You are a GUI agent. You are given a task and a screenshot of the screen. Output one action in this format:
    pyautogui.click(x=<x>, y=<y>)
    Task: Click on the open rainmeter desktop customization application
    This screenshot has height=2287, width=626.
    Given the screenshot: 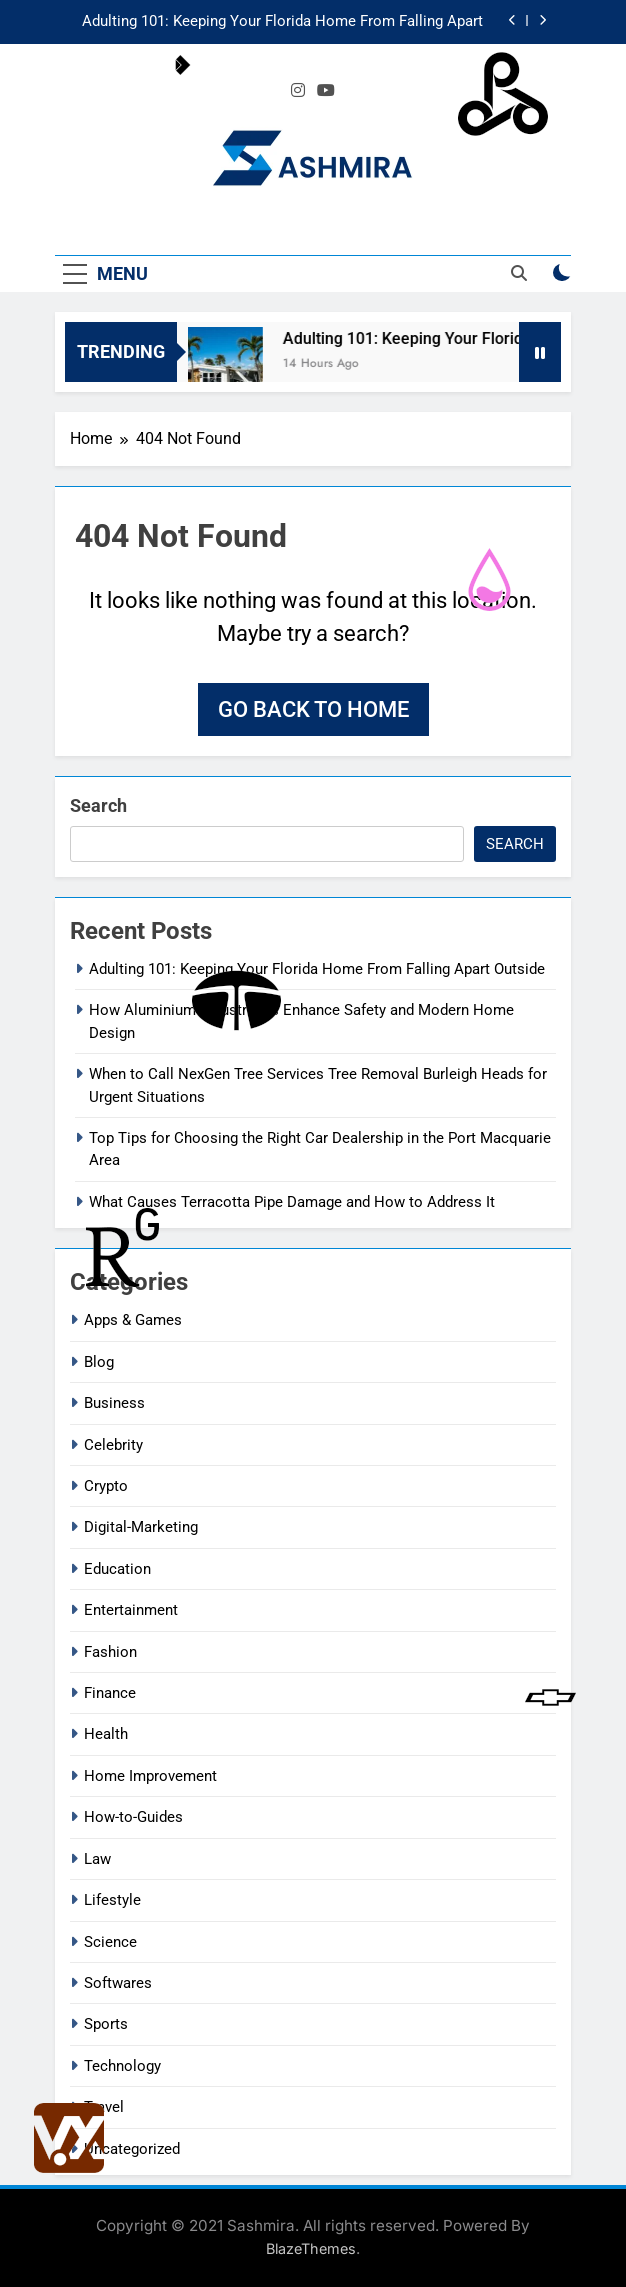 What is the action you would take?
    pyautogui.click(x=489, y=579)
    